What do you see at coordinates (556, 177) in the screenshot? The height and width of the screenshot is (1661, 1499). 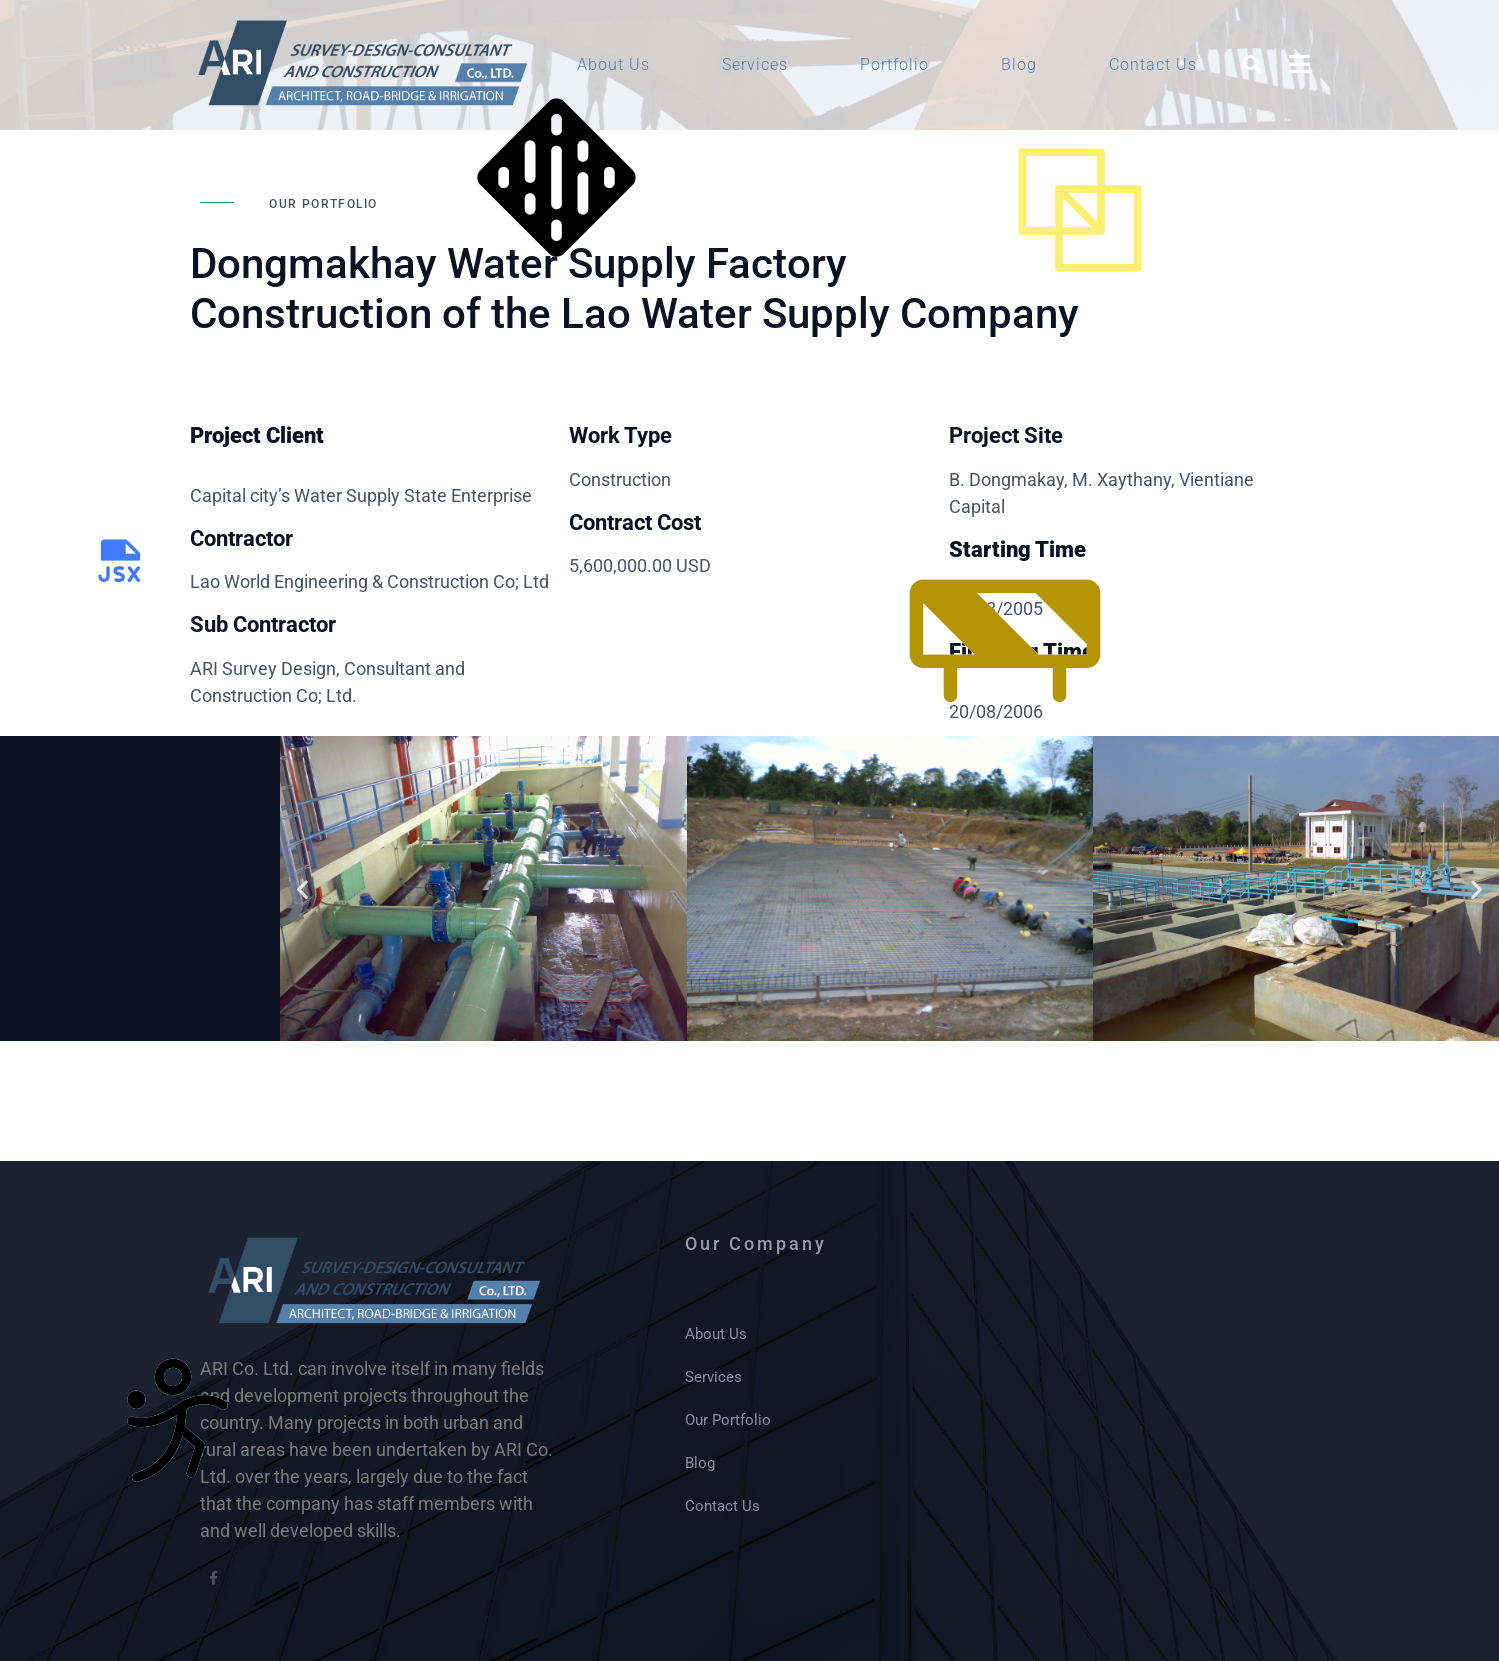 I see `open google podcasts app` at bounding box center [556, 177].